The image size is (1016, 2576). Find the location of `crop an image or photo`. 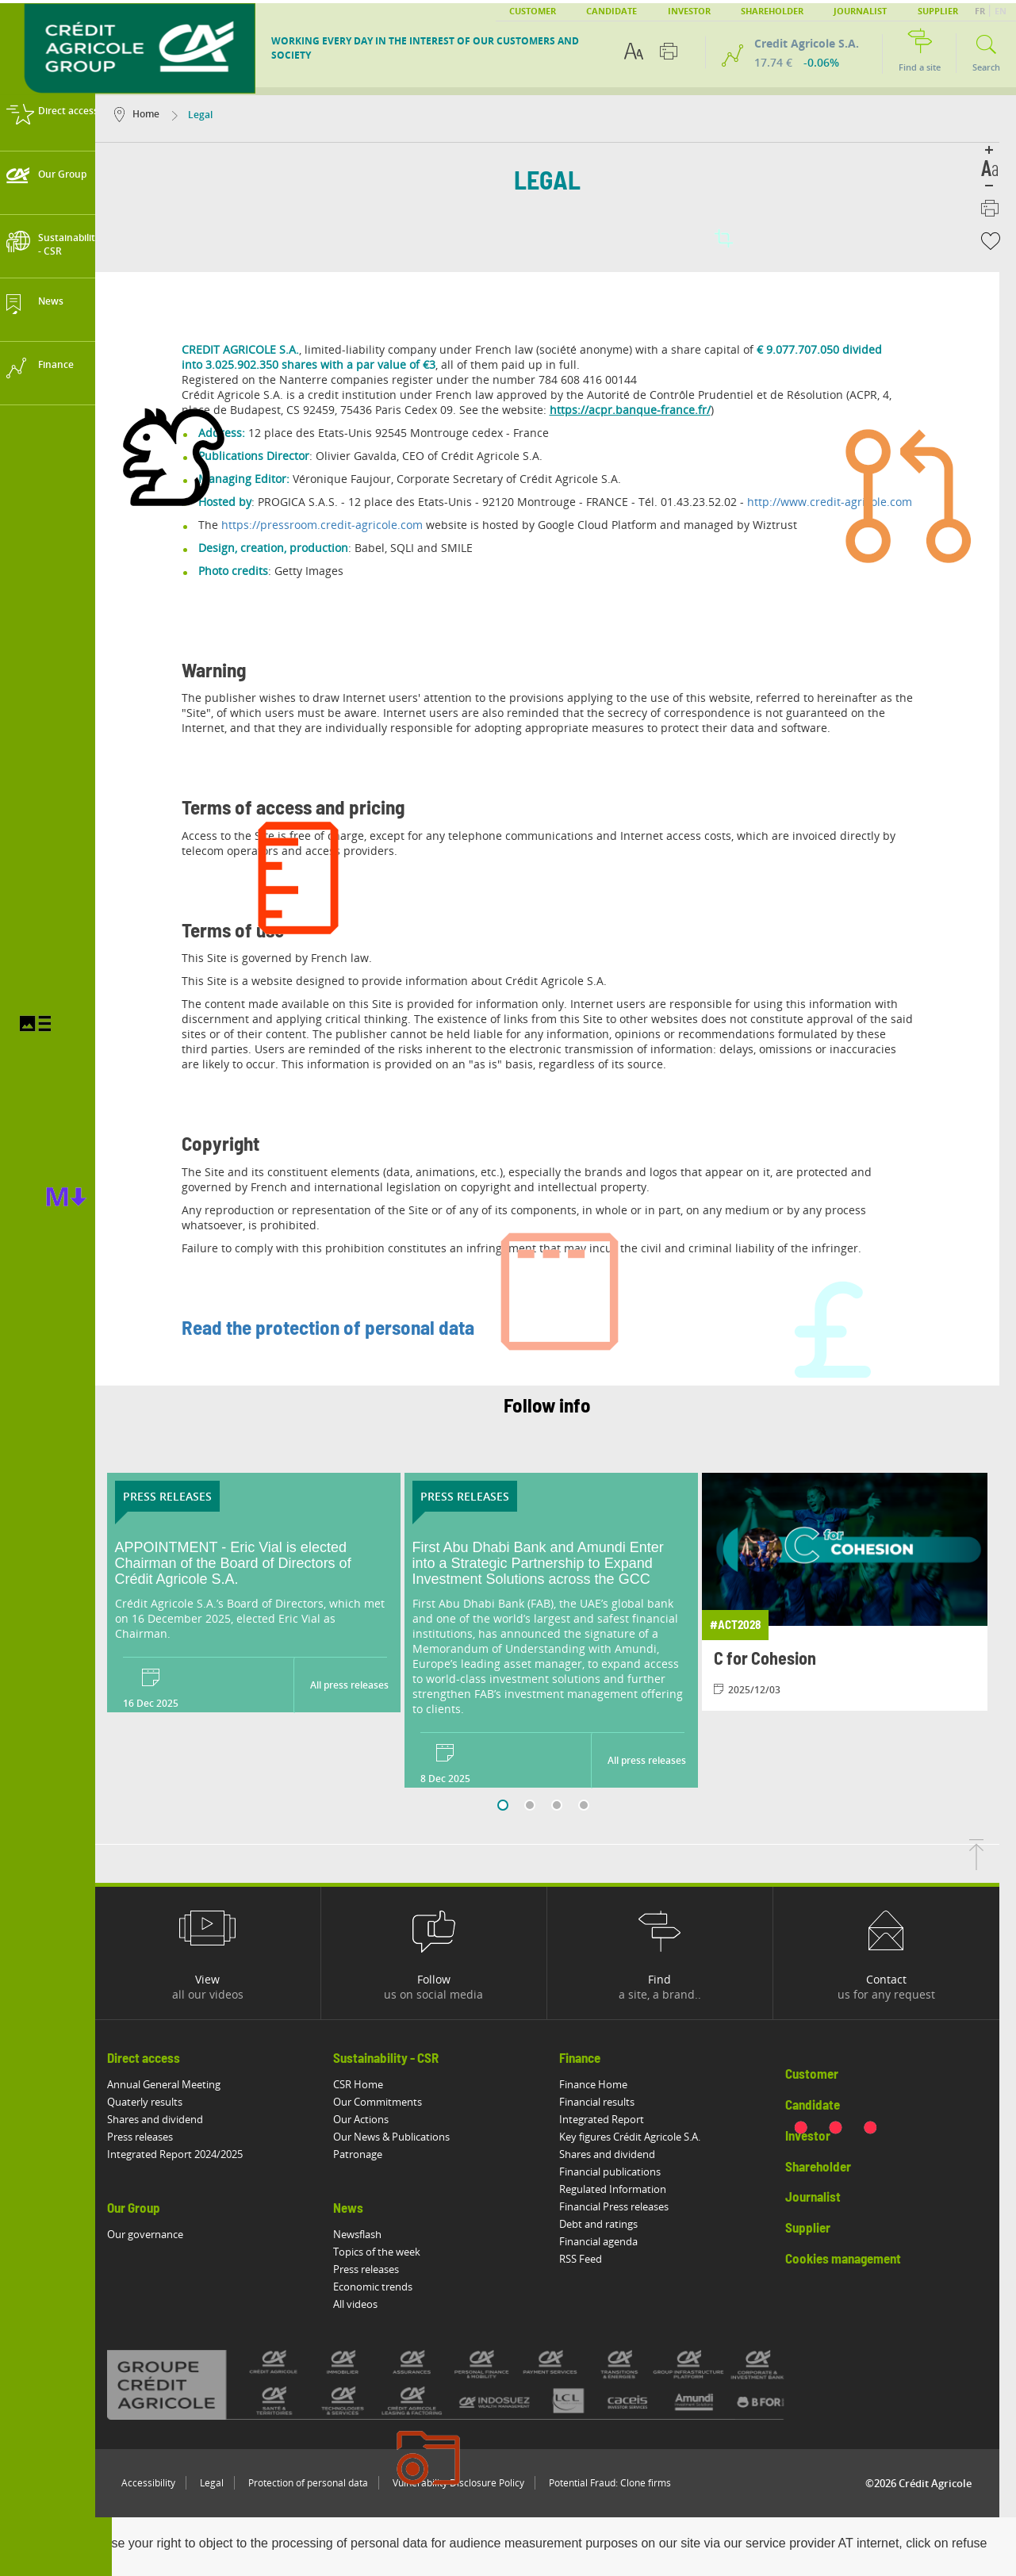

crop an image or photo is located at coordinates (723, 238).